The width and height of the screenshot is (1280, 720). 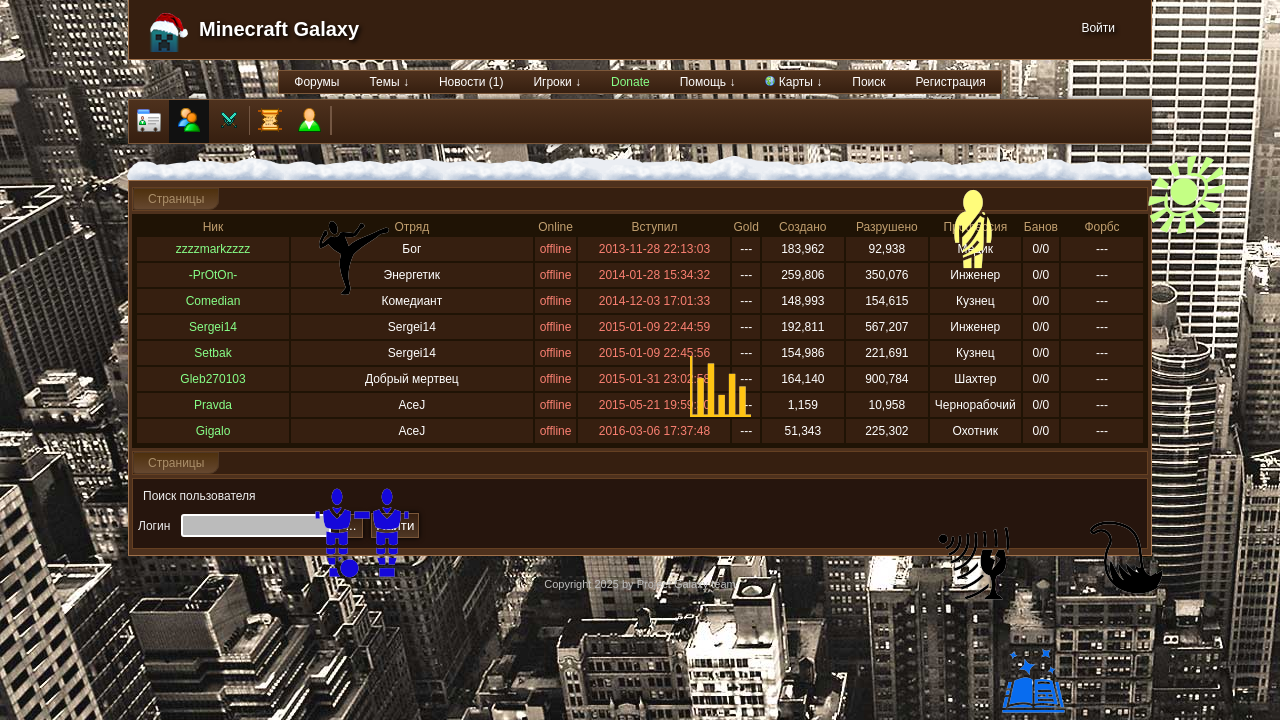 I want to click on indicates a solar or radiant energy ability, so click(x=1187, y=194).